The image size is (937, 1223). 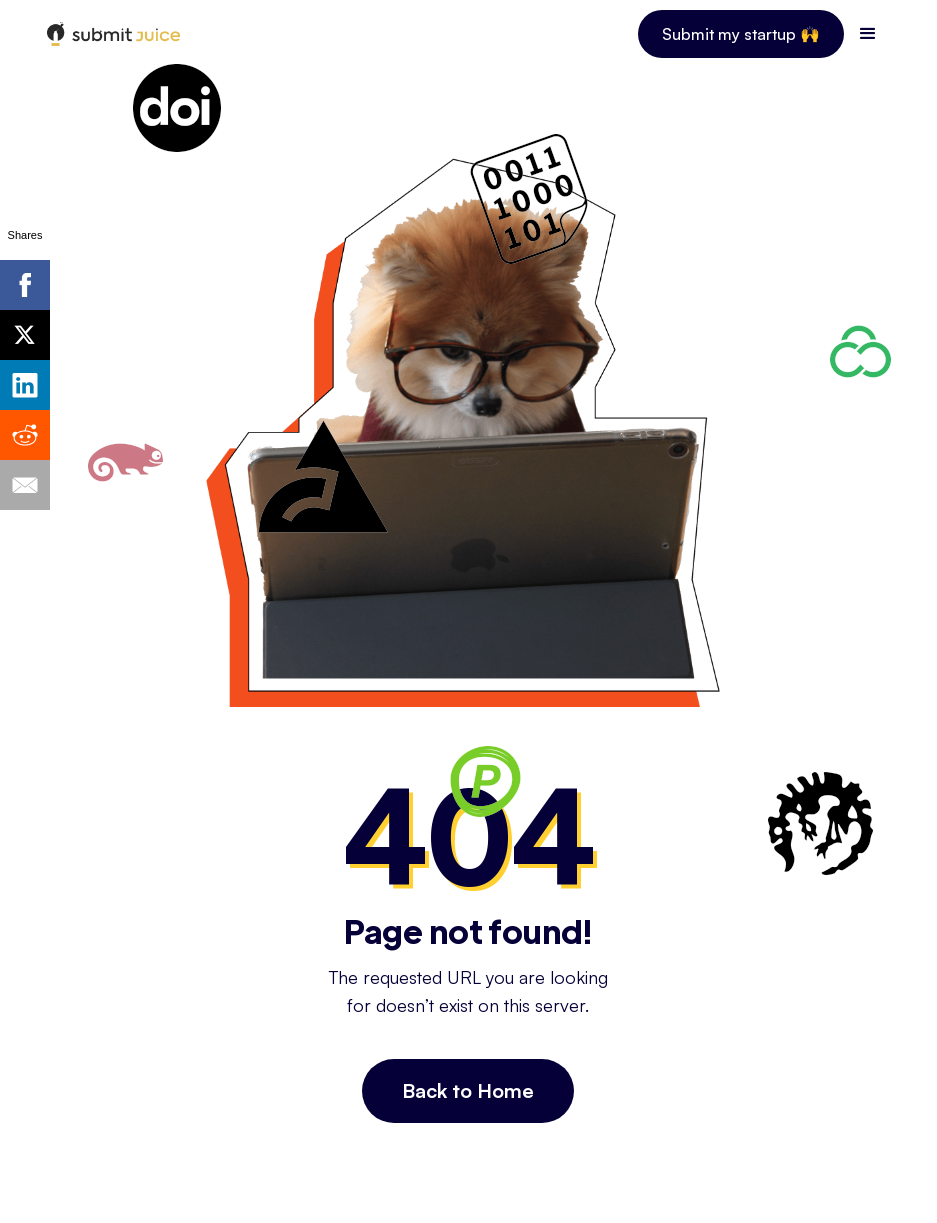 What do you see at coordinates (177, 108) in the screenshot?
I see `digital object identifier (DOI) logo` at bounding box center [177, 108].